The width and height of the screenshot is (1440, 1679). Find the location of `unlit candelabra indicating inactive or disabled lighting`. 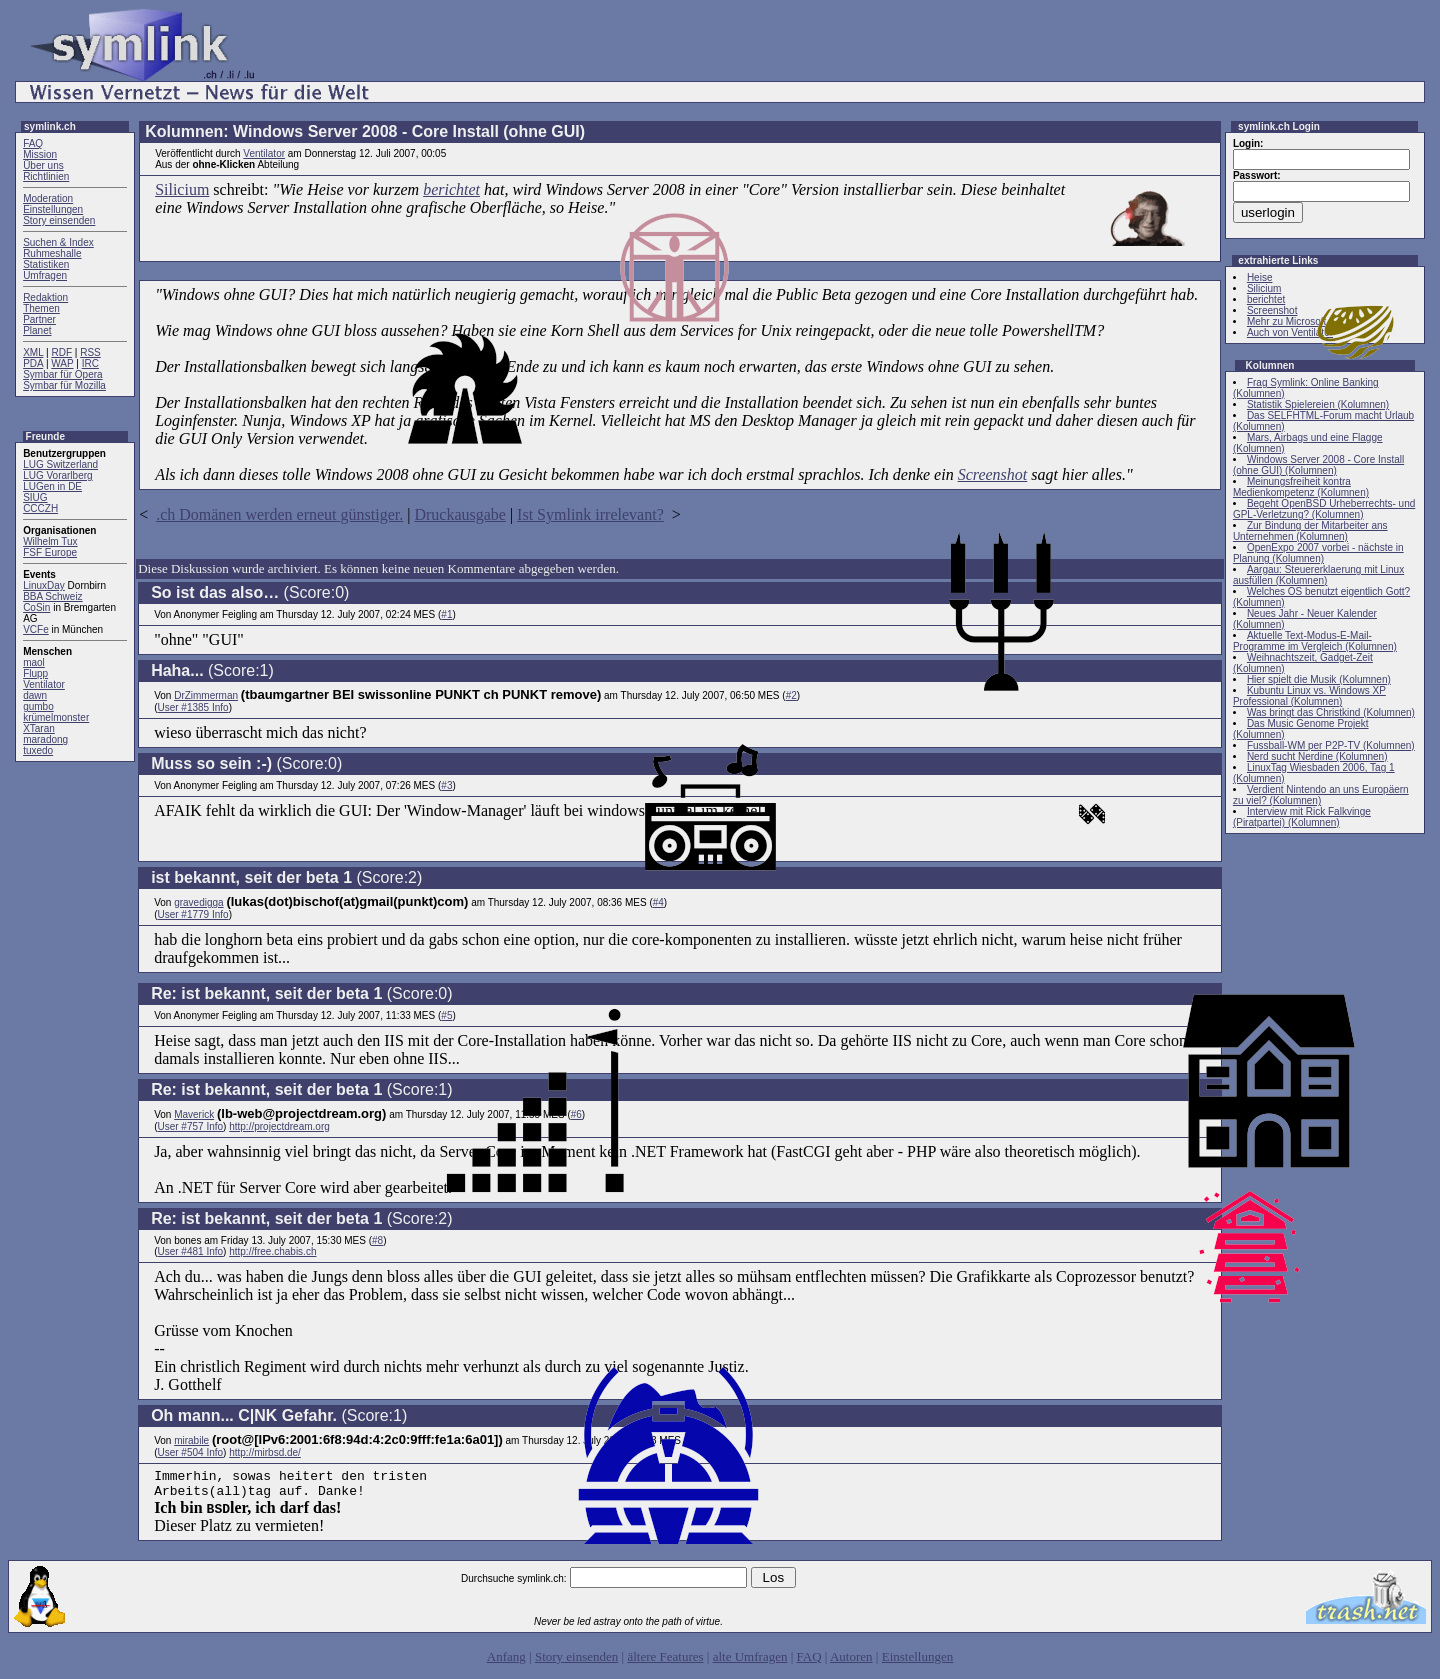

unlit candelabra indicating inactive or disabled lighting is located at coordinates (1001, 611).